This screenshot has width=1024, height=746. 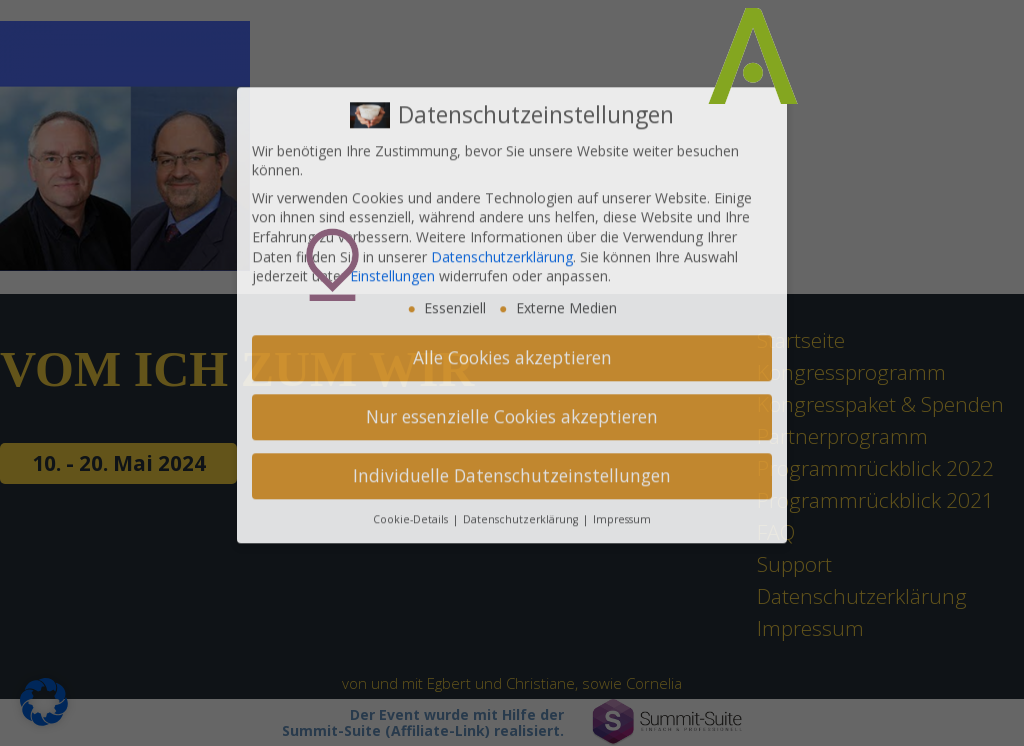 What do you see at coordinates (332, 261) in the screenshot?
I see `mark a location on the map` at bounding box center [332, 261].